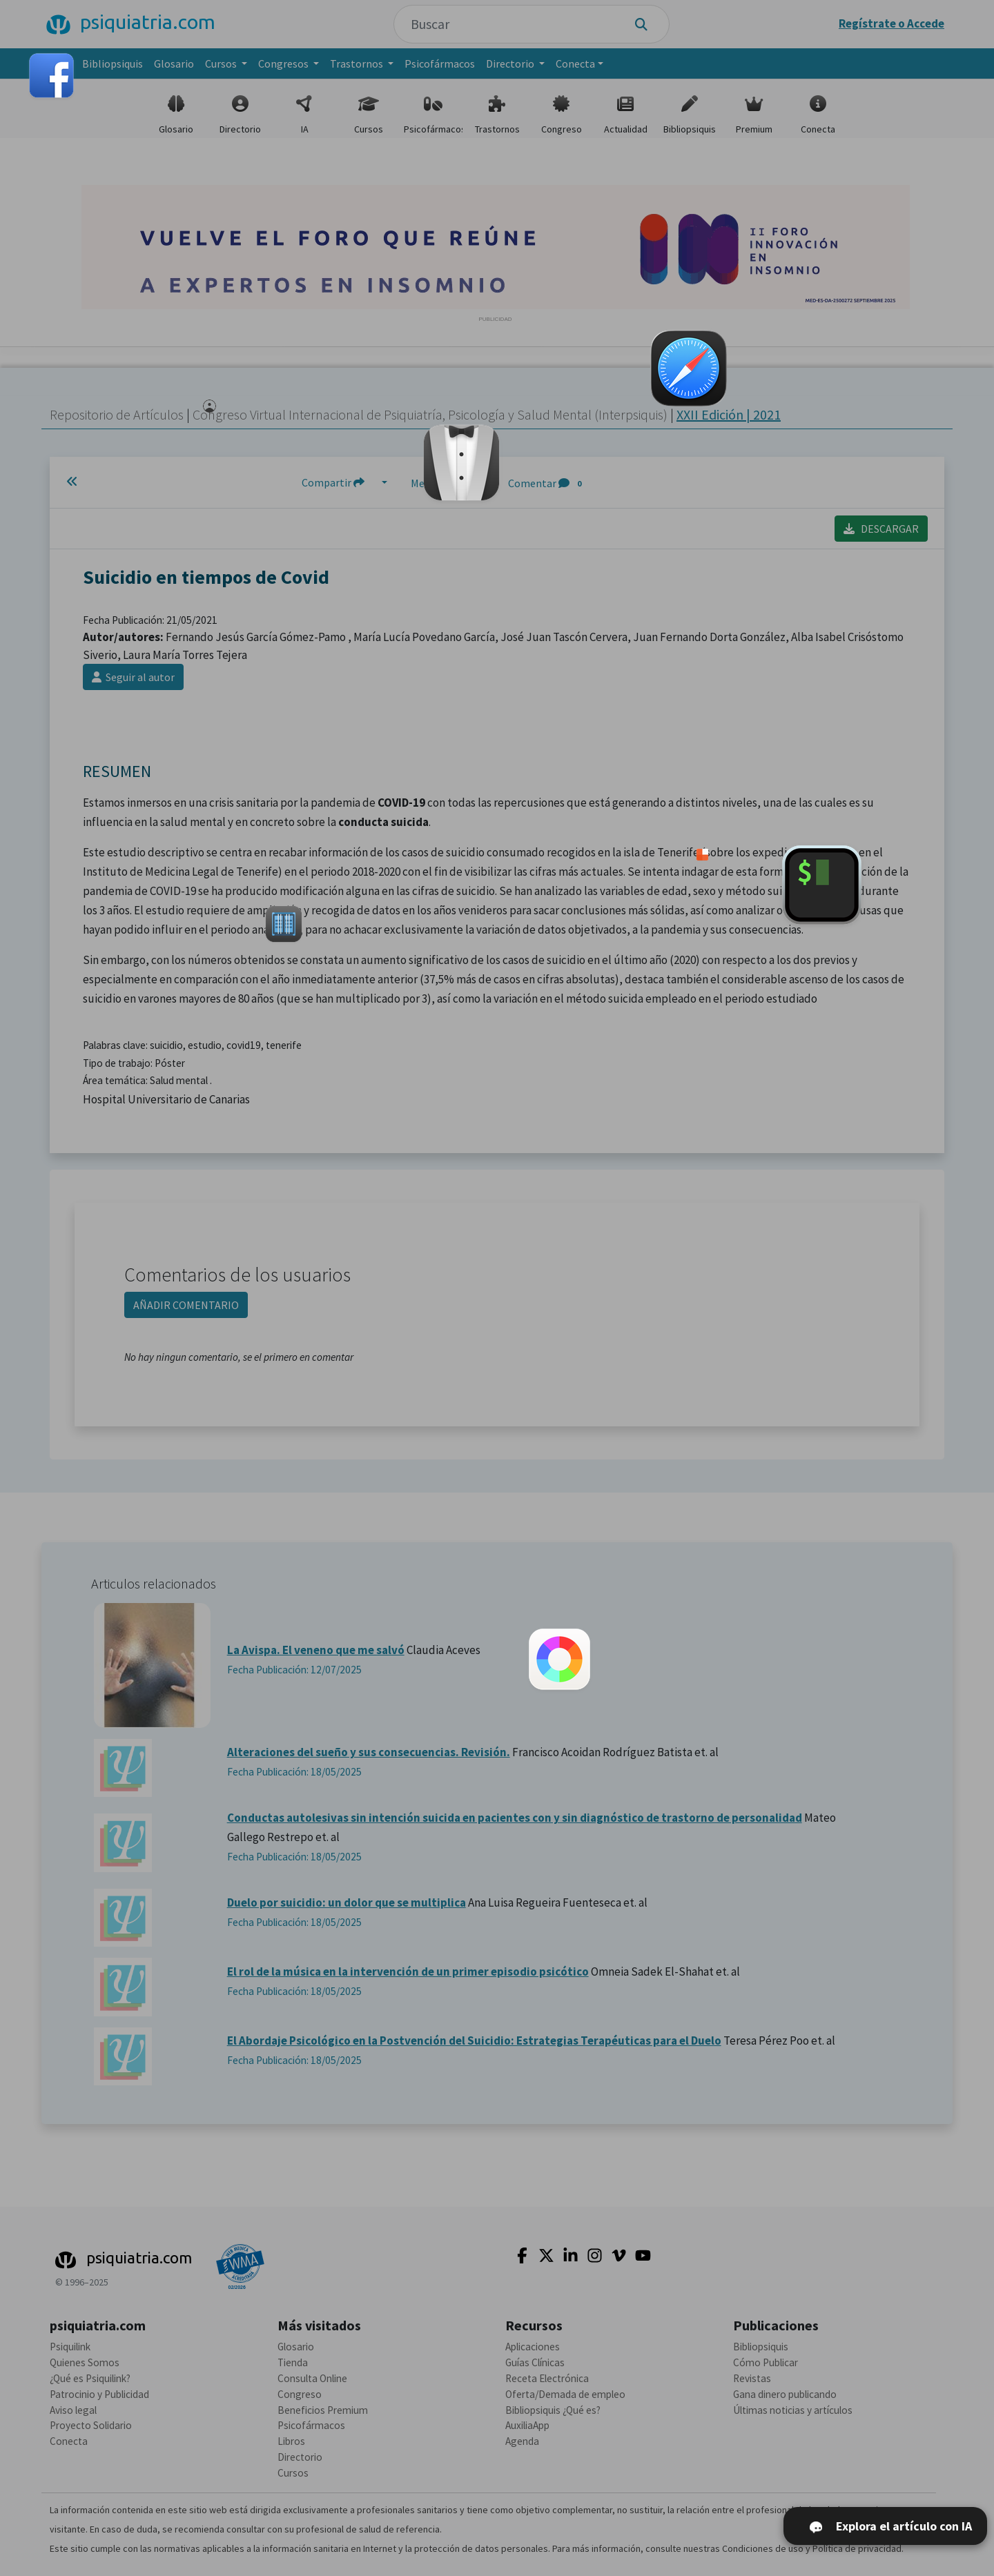  What do you see at coordinates (559, 1659) in the screenshot?
I see `open RawTherapee photo editing application` at bounding box center [559, 1659].